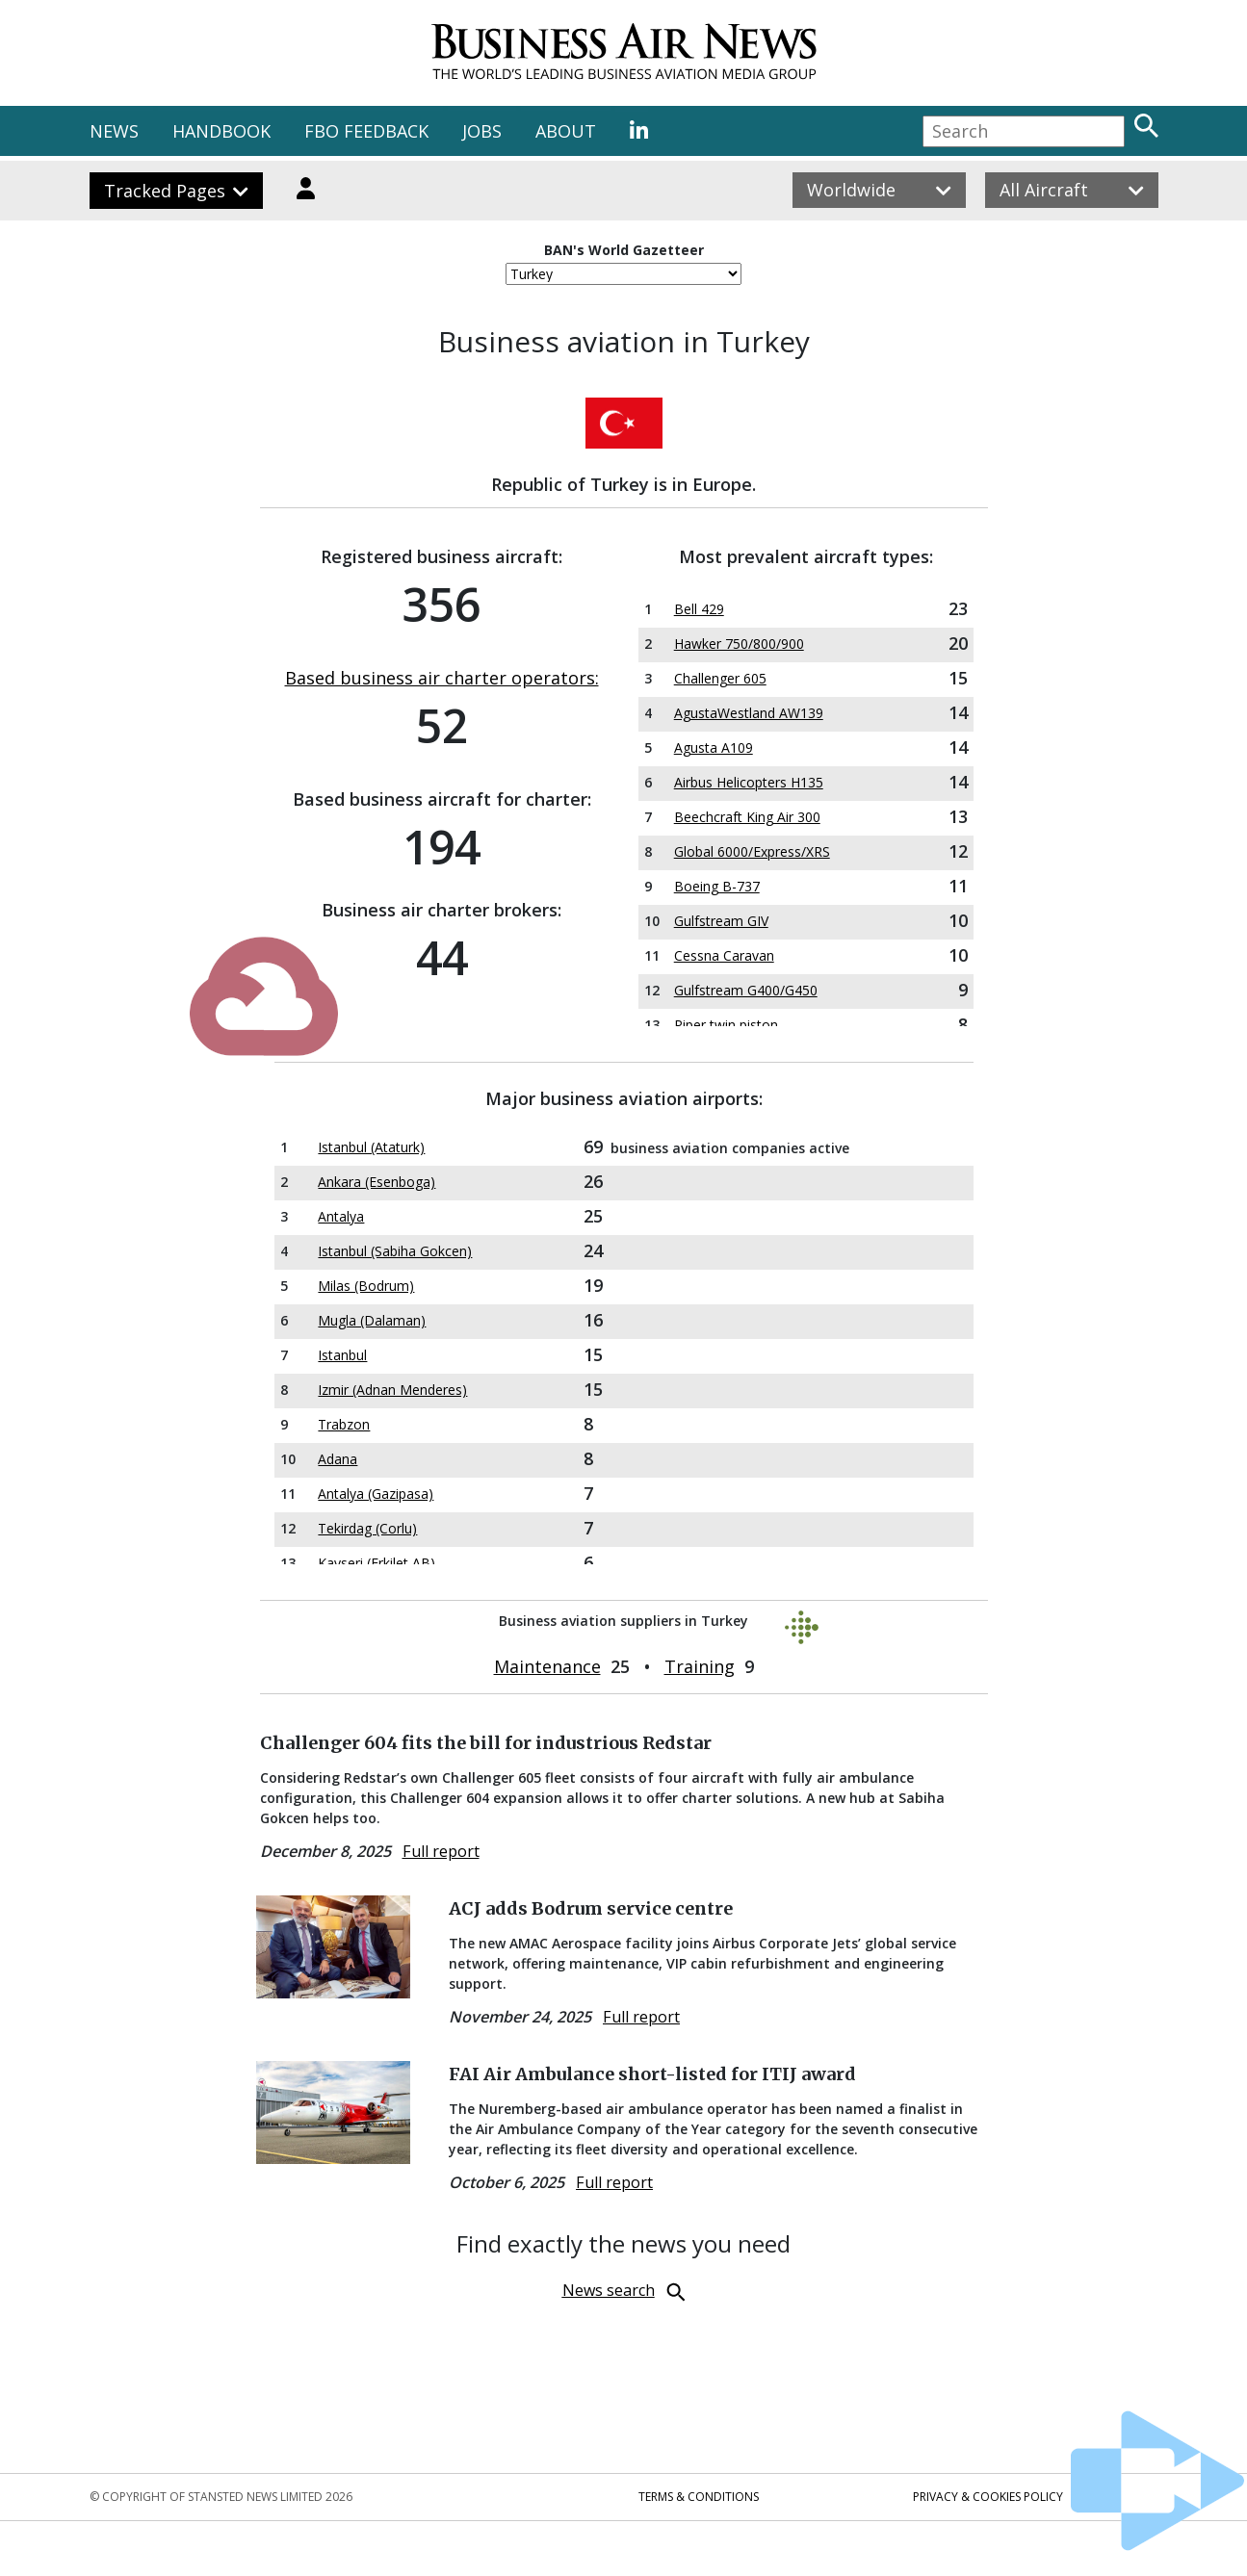 The image size is (1247, 2576). What do you see at coordinates (264, 996) in the screenshot?
I see `access Google Cloud services` at bounding box center [264, 996].